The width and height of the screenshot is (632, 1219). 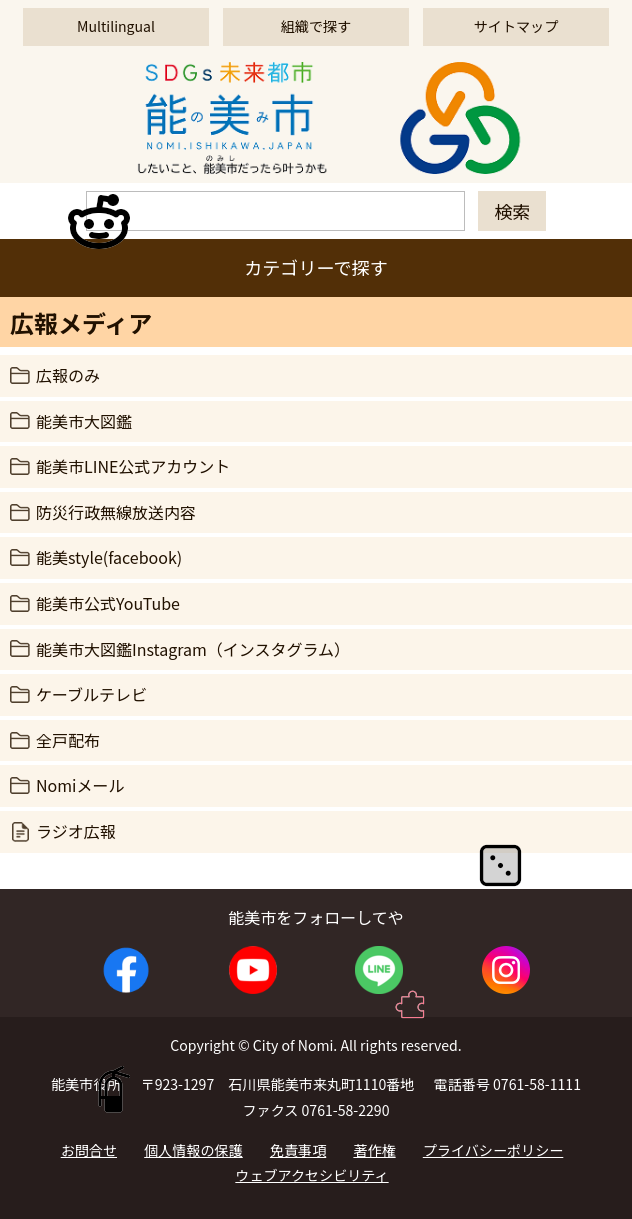 I want to click on roll dice or generate random number, so click(x=500, y=865).